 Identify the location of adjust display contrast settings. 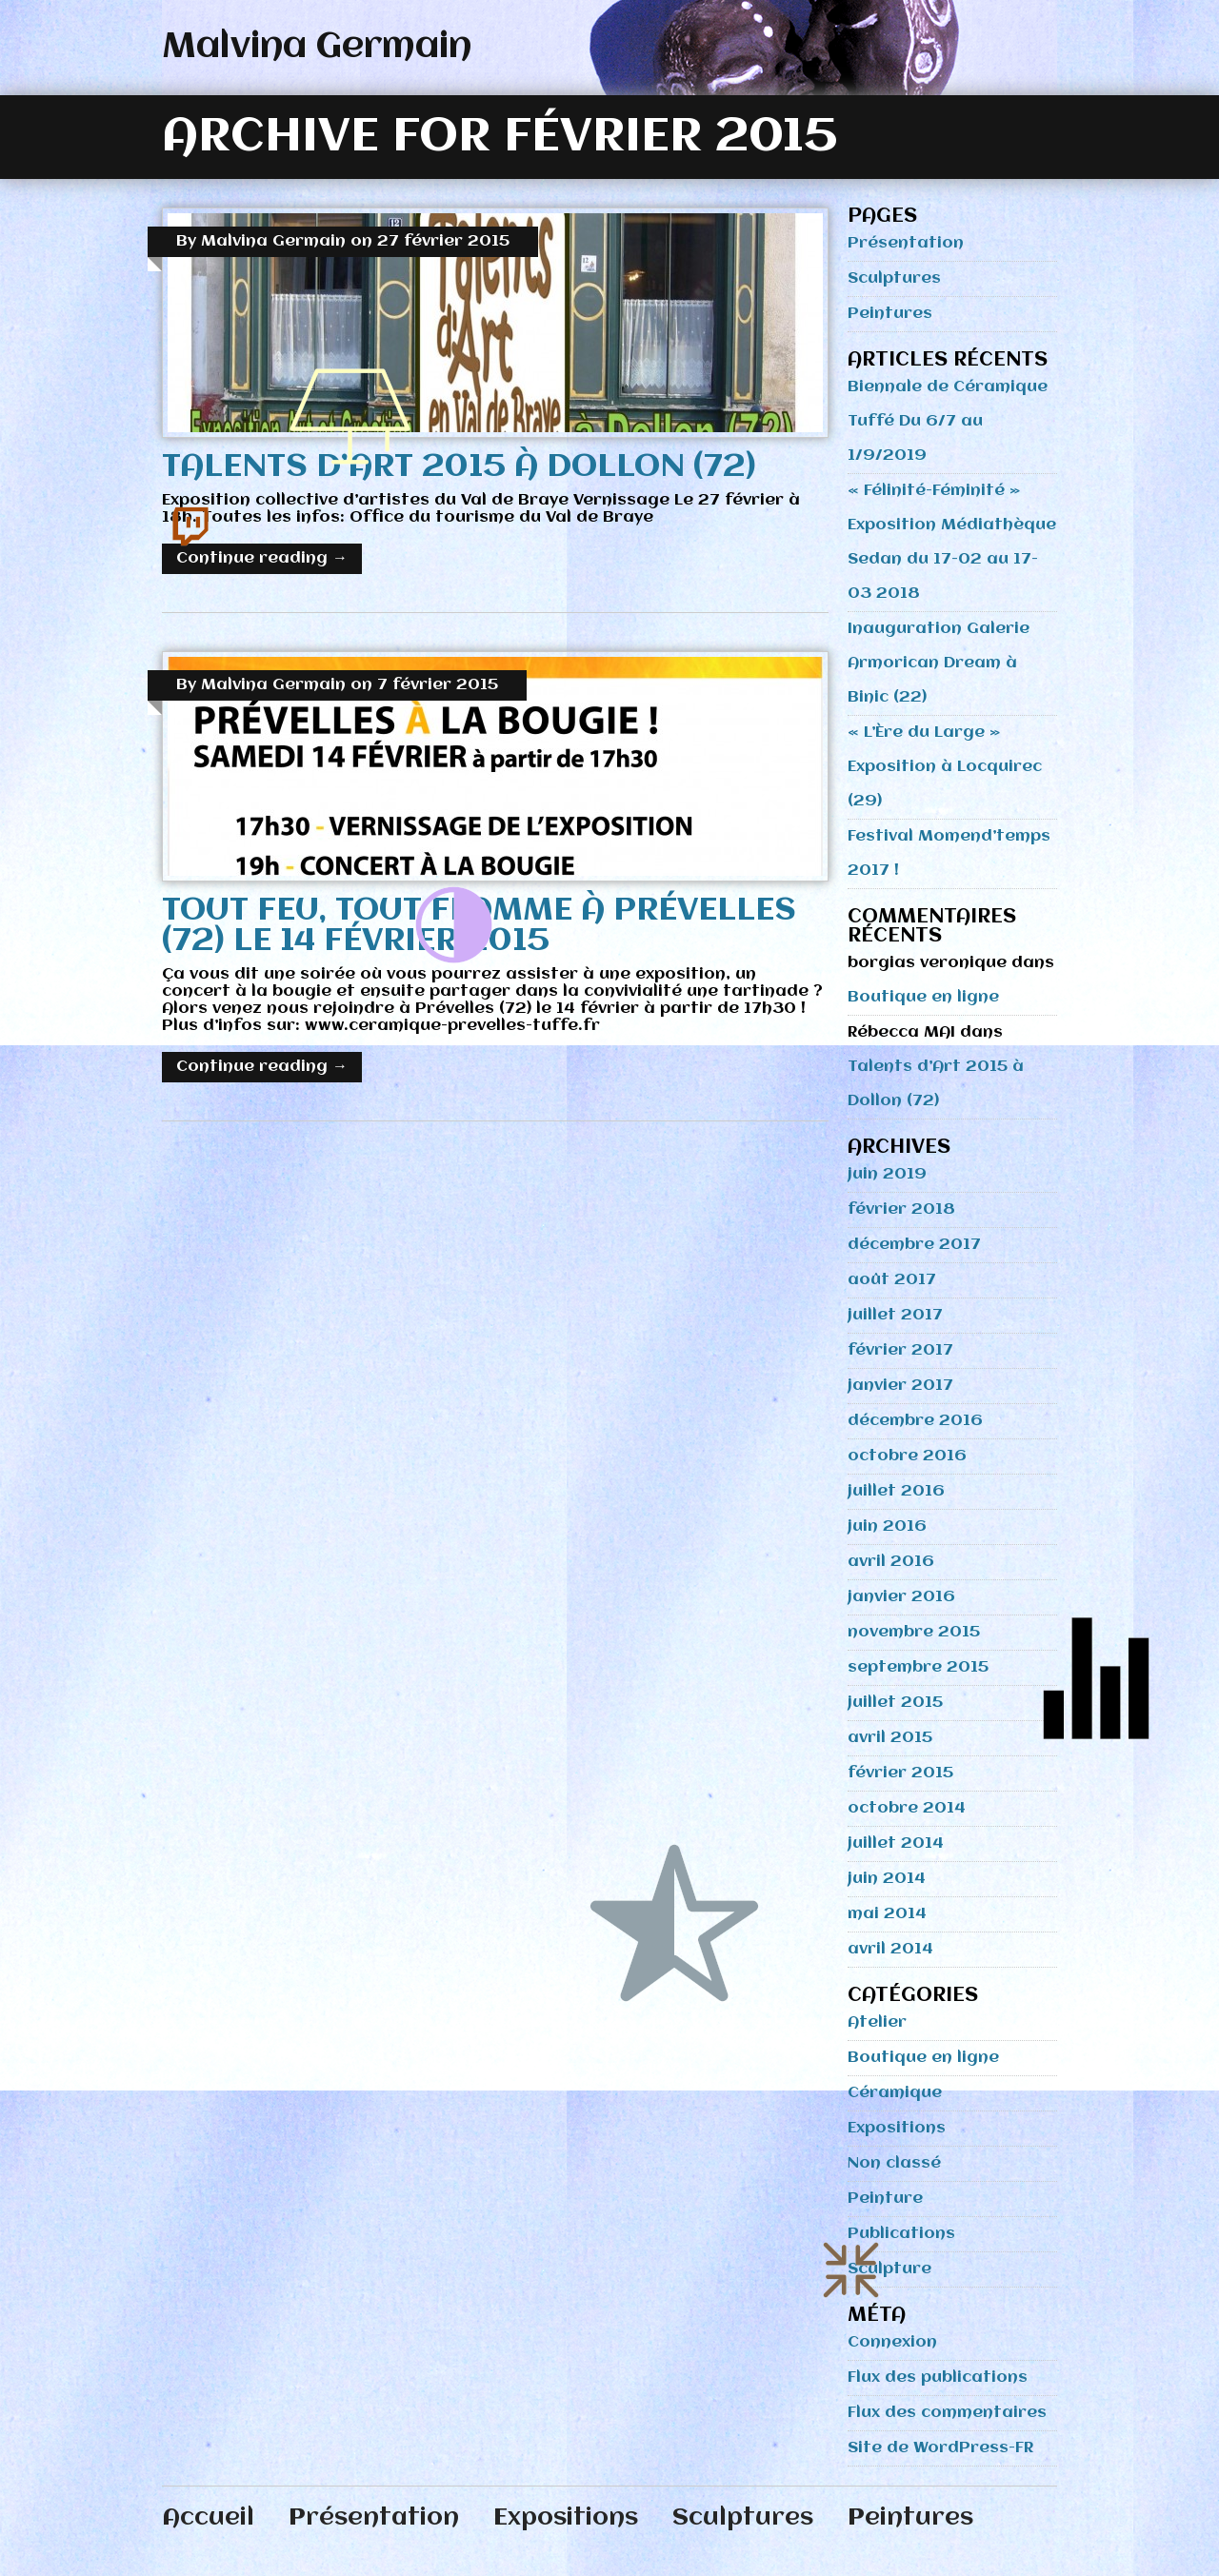
(453, 924).